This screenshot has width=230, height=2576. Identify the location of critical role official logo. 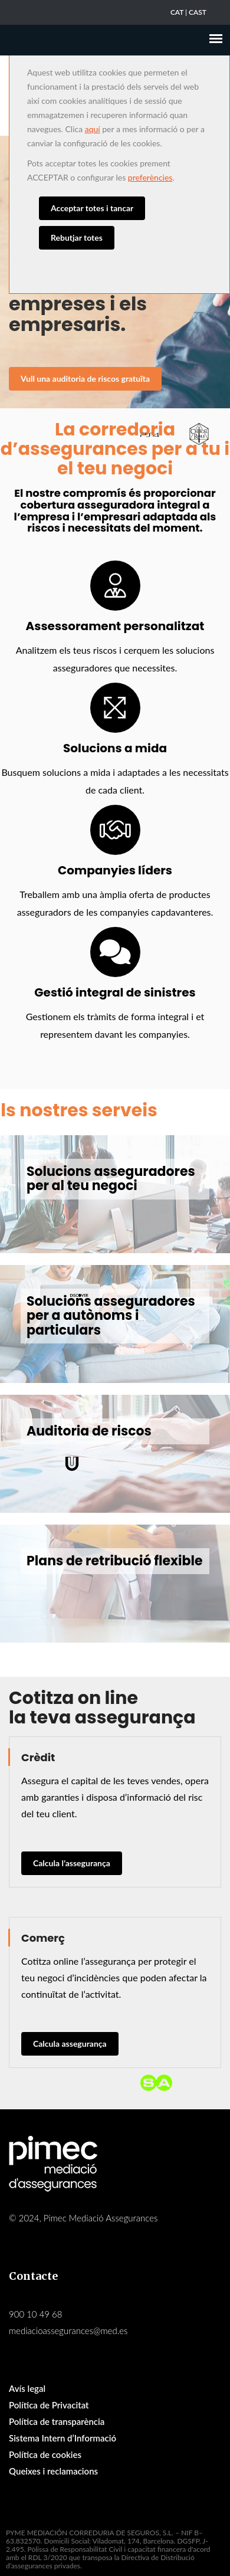
(199, 434).